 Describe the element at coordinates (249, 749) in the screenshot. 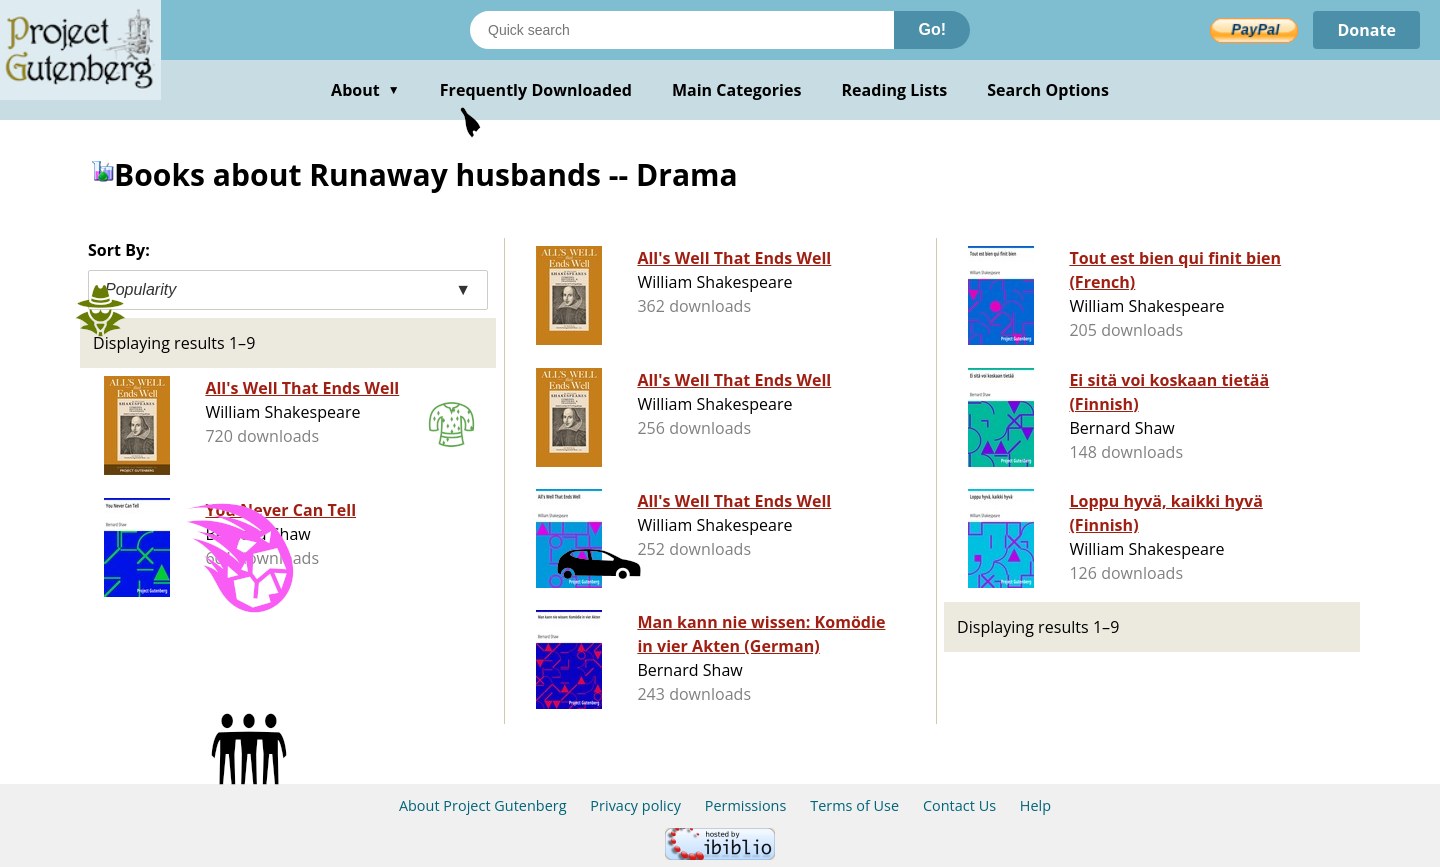

I see `view your friends list` at that location.